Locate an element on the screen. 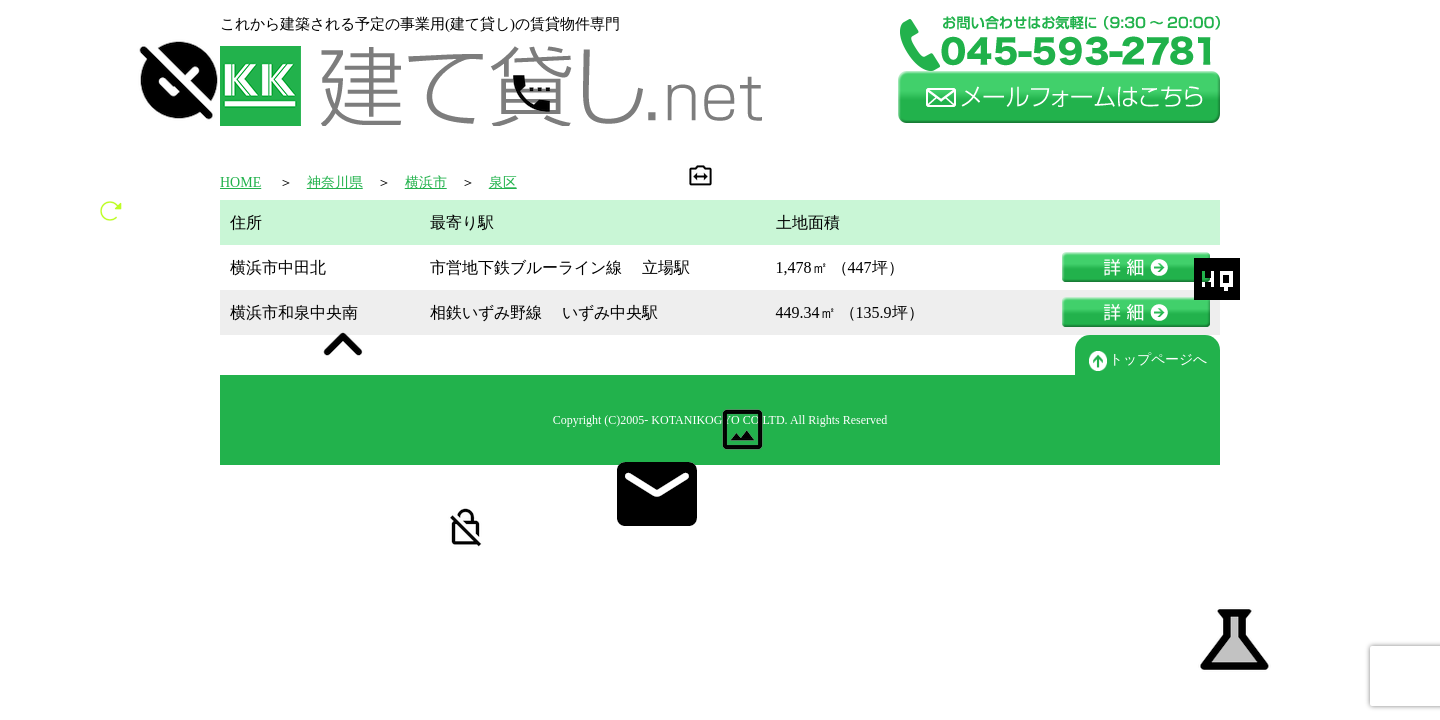 Image resolution: width=1440 pixels, height=720 pixels. indicates an unencrypted or insecure connection is located at coordinates (465, 527).